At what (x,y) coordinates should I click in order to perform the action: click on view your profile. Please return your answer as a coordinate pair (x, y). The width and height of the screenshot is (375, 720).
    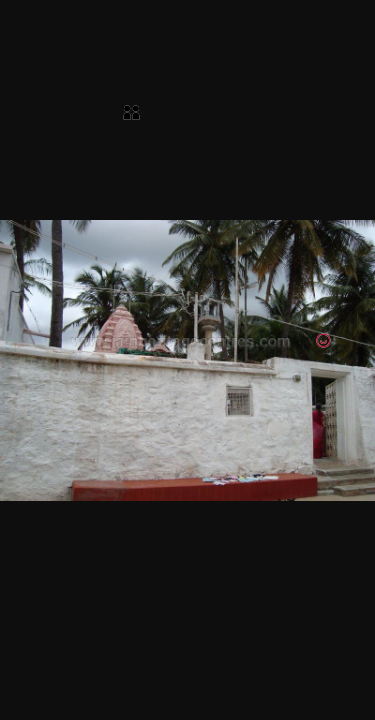
    Looking at the image, I should click on (323, 340).